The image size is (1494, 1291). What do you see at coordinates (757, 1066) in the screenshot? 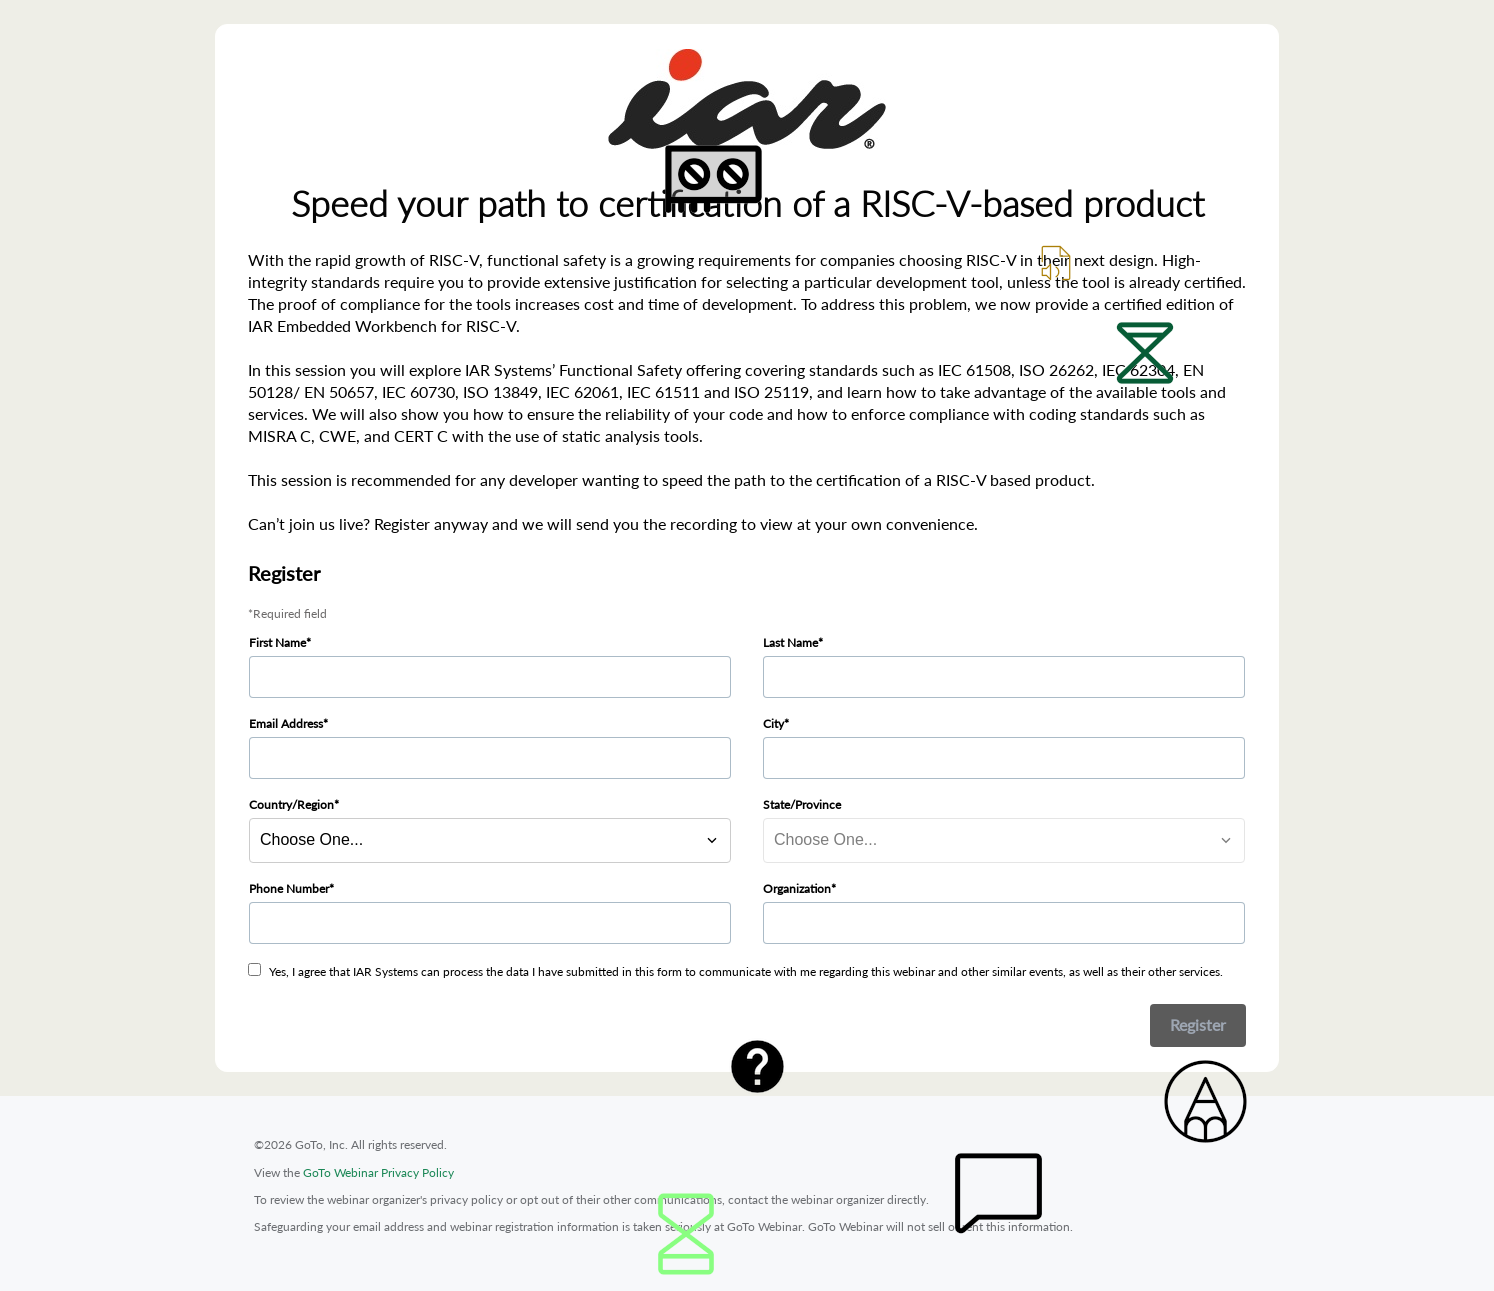
I see `access help or support information` at bounding box center [757, 1066].